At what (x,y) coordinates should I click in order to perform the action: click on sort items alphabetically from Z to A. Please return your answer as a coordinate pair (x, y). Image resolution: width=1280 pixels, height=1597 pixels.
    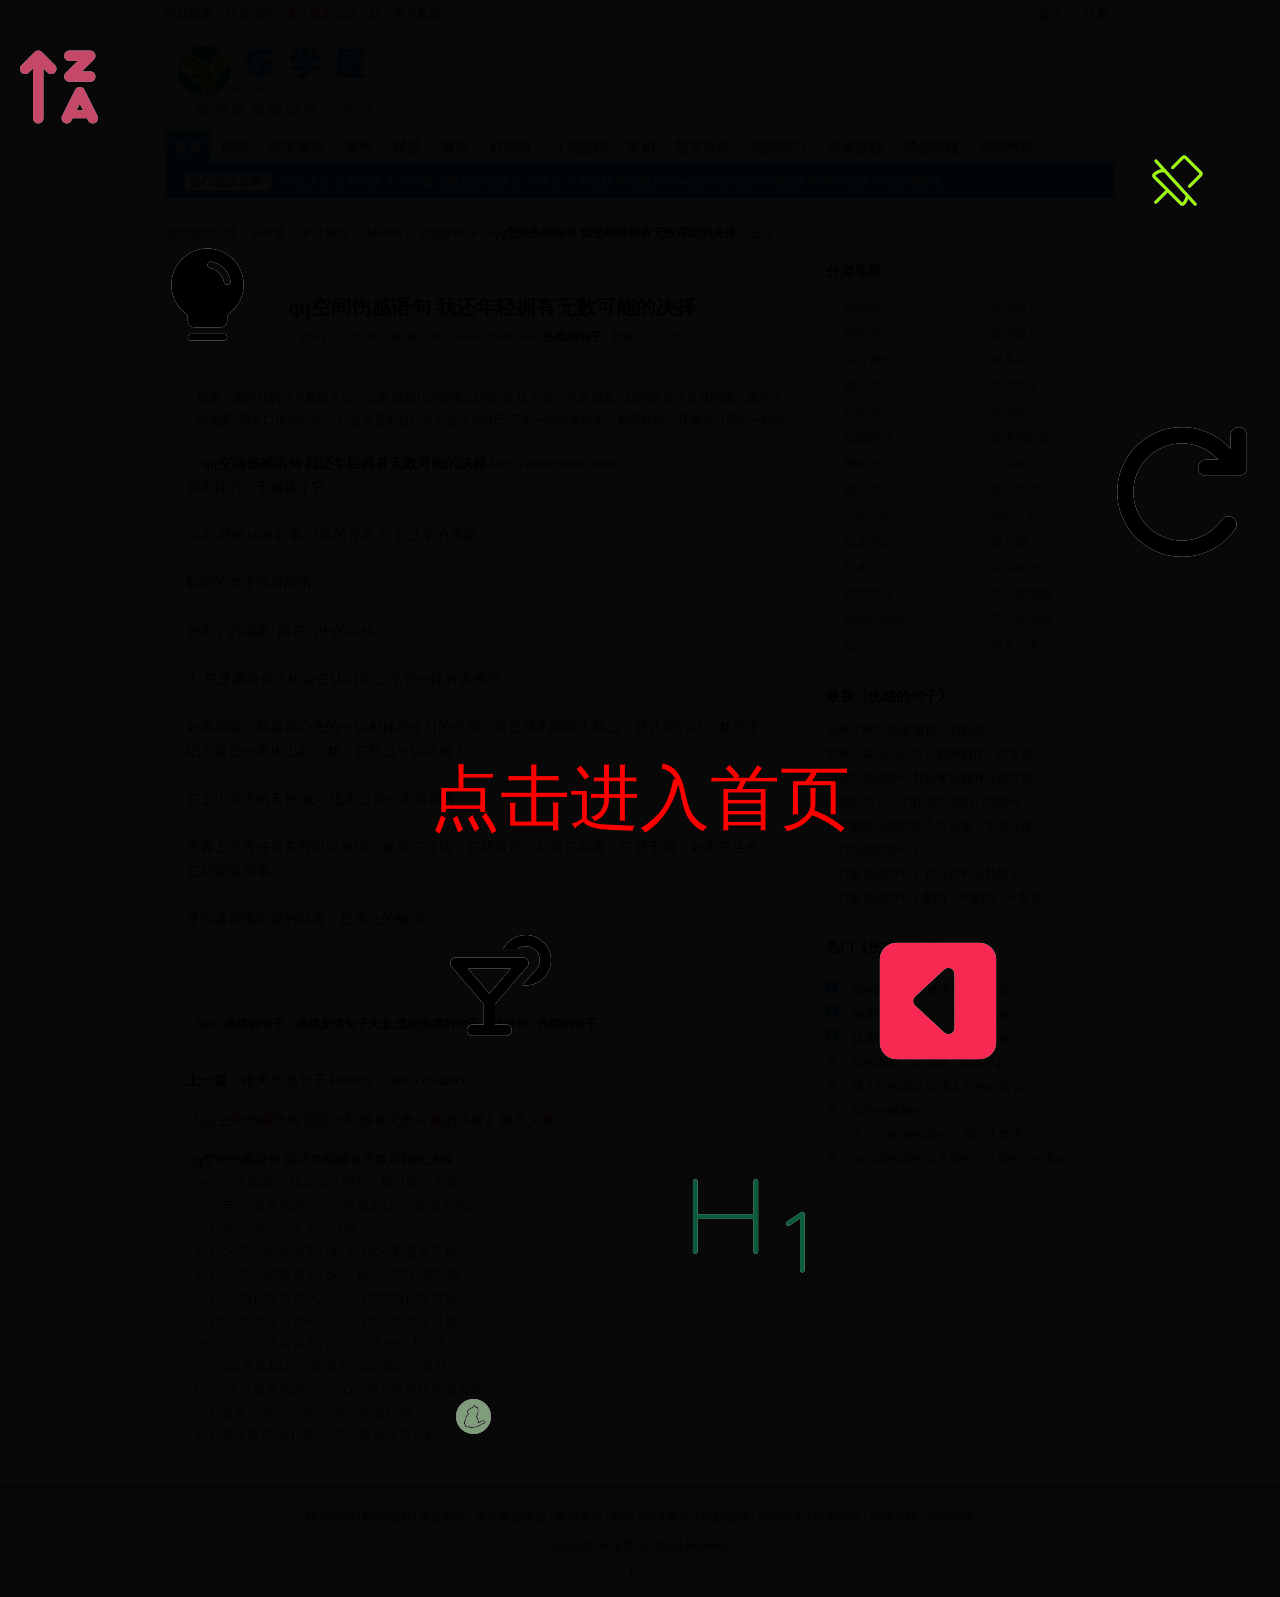
    Looking at the image, I should click on (59, 87).